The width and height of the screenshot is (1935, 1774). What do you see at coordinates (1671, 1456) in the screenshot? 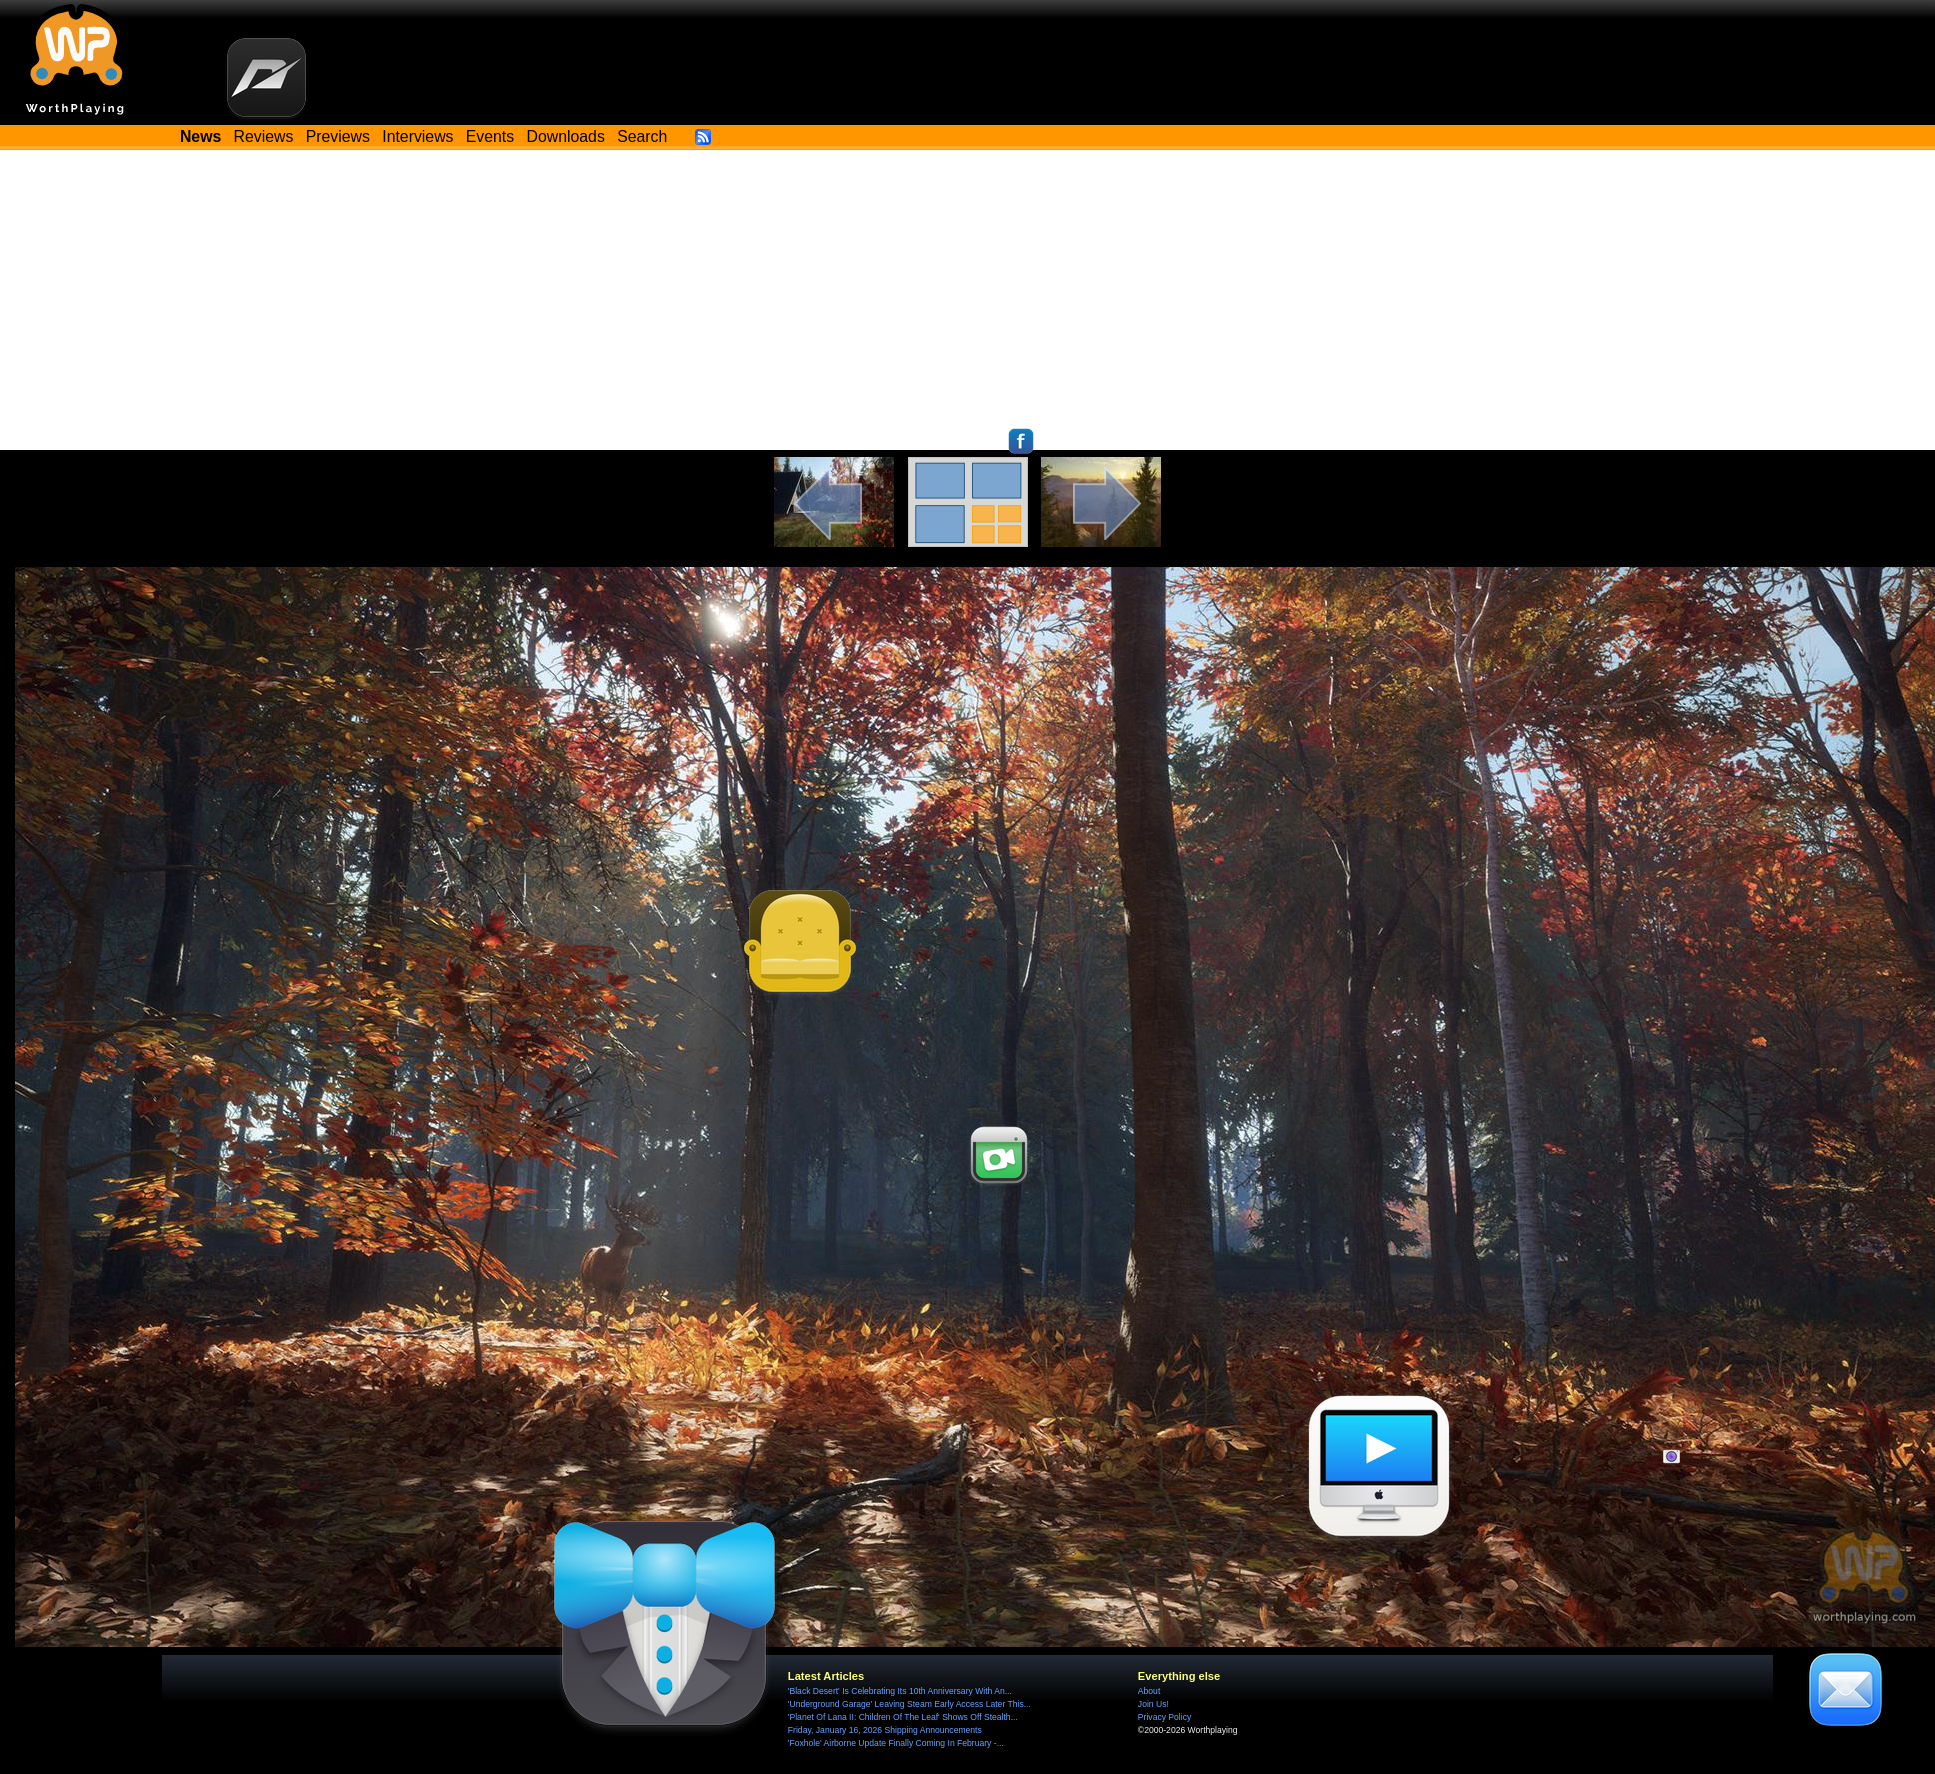
I see `open cheese webcam application` at bounding box center [1671, 1456].